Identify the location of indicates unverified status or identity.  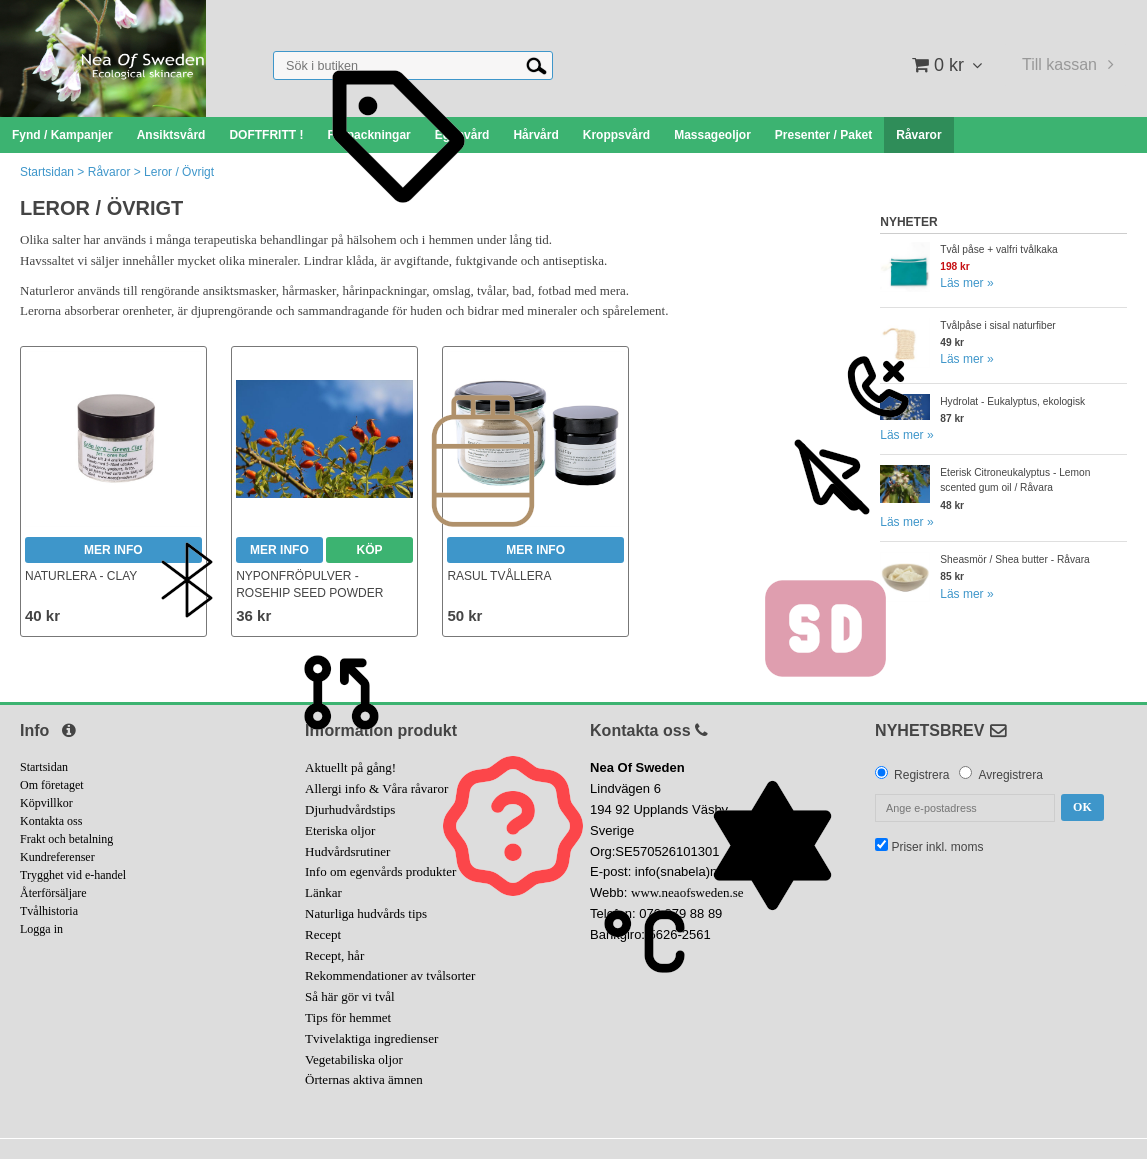
(513, 826).